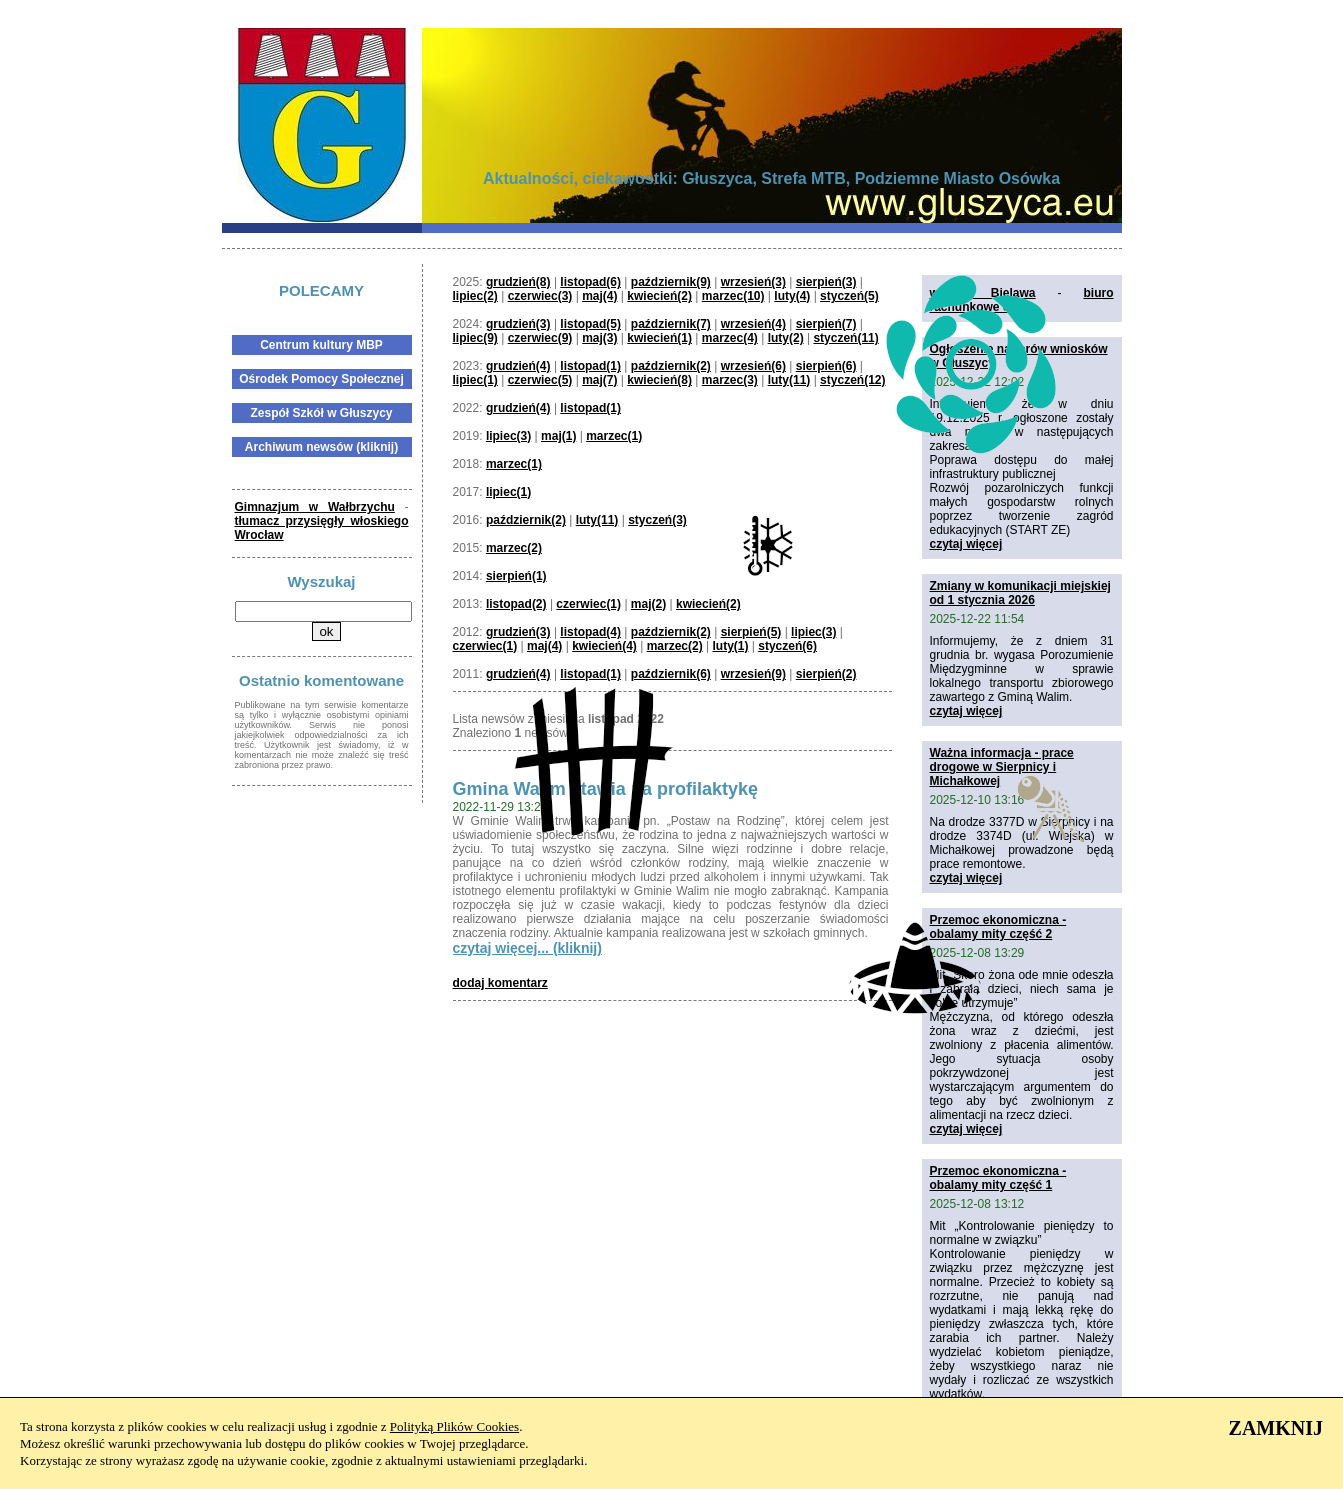 The width and height of the screenshot is (1343, 1489). I want to click on select mexican or latin american themed content, so click(915, 968).